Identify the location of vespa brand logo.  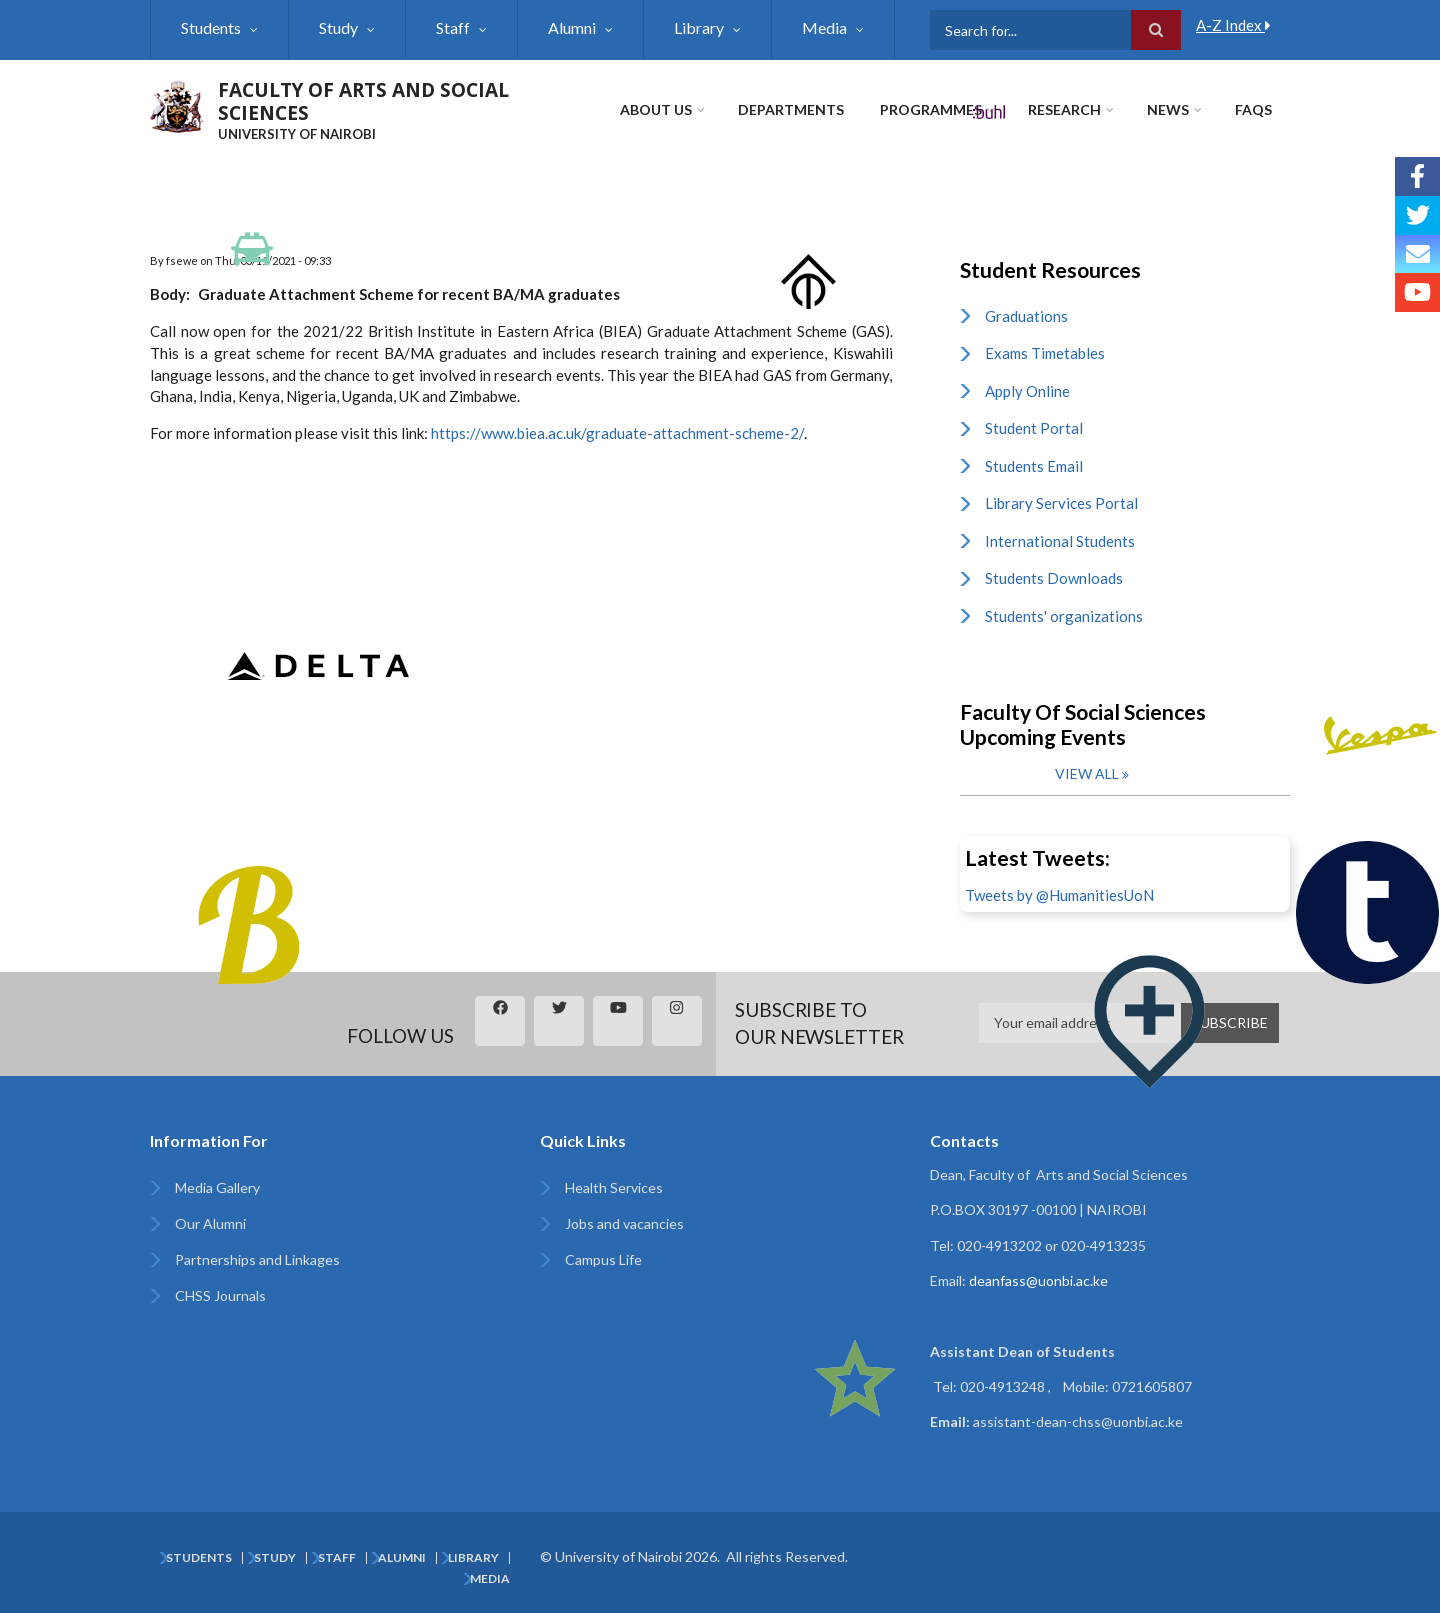
(1380, 735).